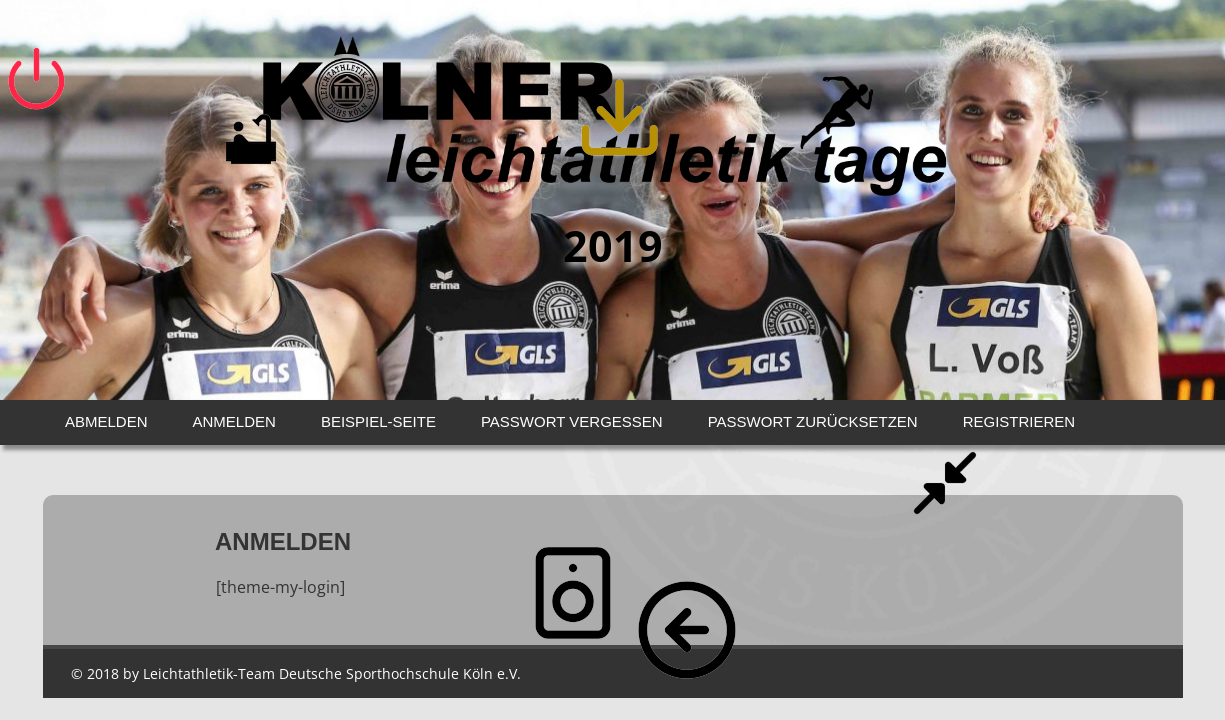 The width and height of the screenshot is (1225, 720). Describe the element at coordinates (619, 117) in the screenshot. I see `download a file or document` at that location.